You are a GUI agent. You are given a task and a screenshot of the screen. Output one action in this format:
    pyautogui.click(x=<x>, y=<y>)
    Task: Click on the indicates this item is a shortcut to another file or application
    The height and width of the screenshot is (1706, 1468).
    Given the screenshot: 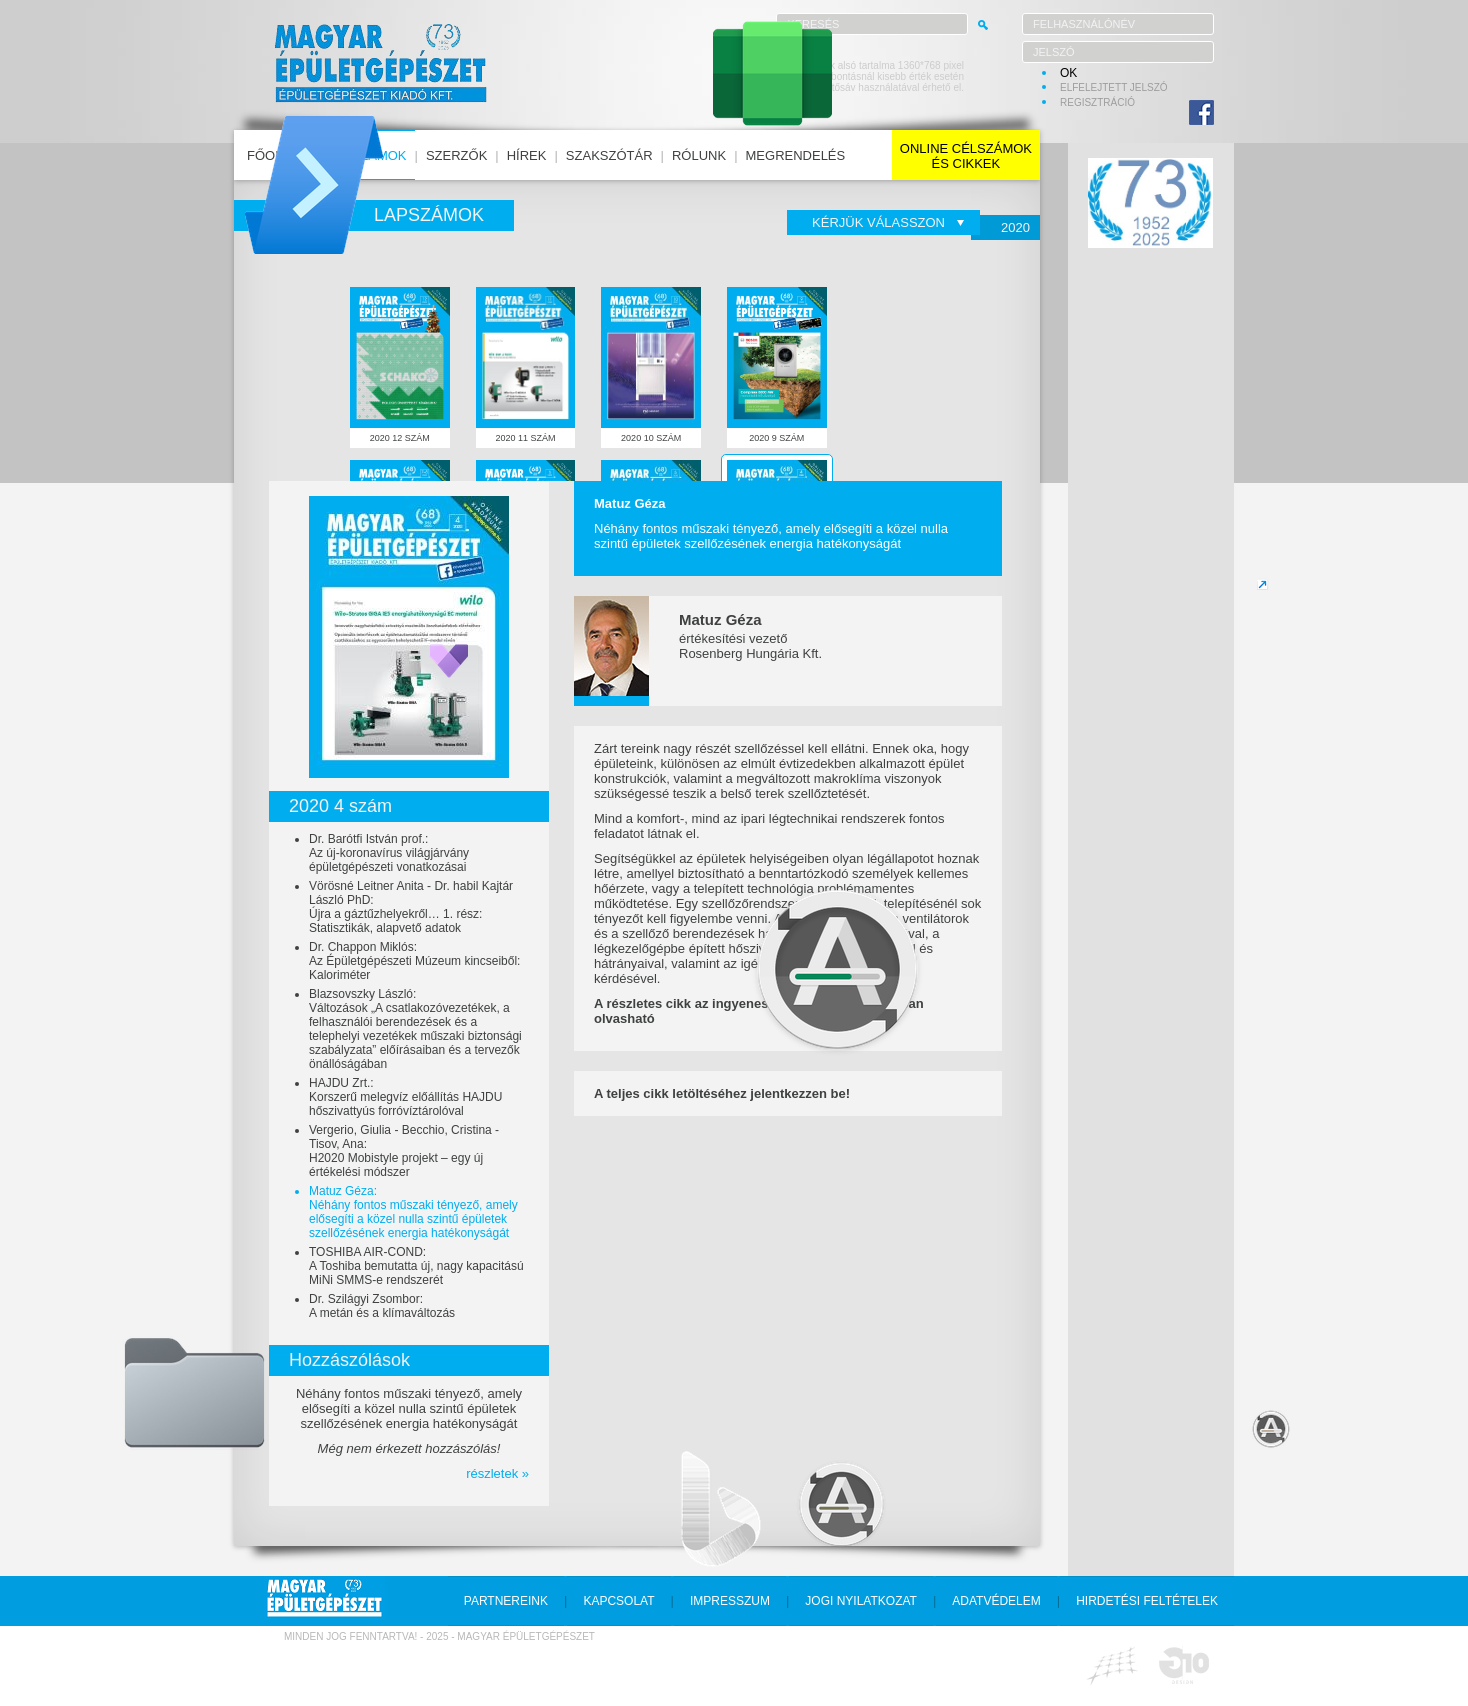 What is the action you would take?
    pyautogui.click(x=1271, y=576)
    